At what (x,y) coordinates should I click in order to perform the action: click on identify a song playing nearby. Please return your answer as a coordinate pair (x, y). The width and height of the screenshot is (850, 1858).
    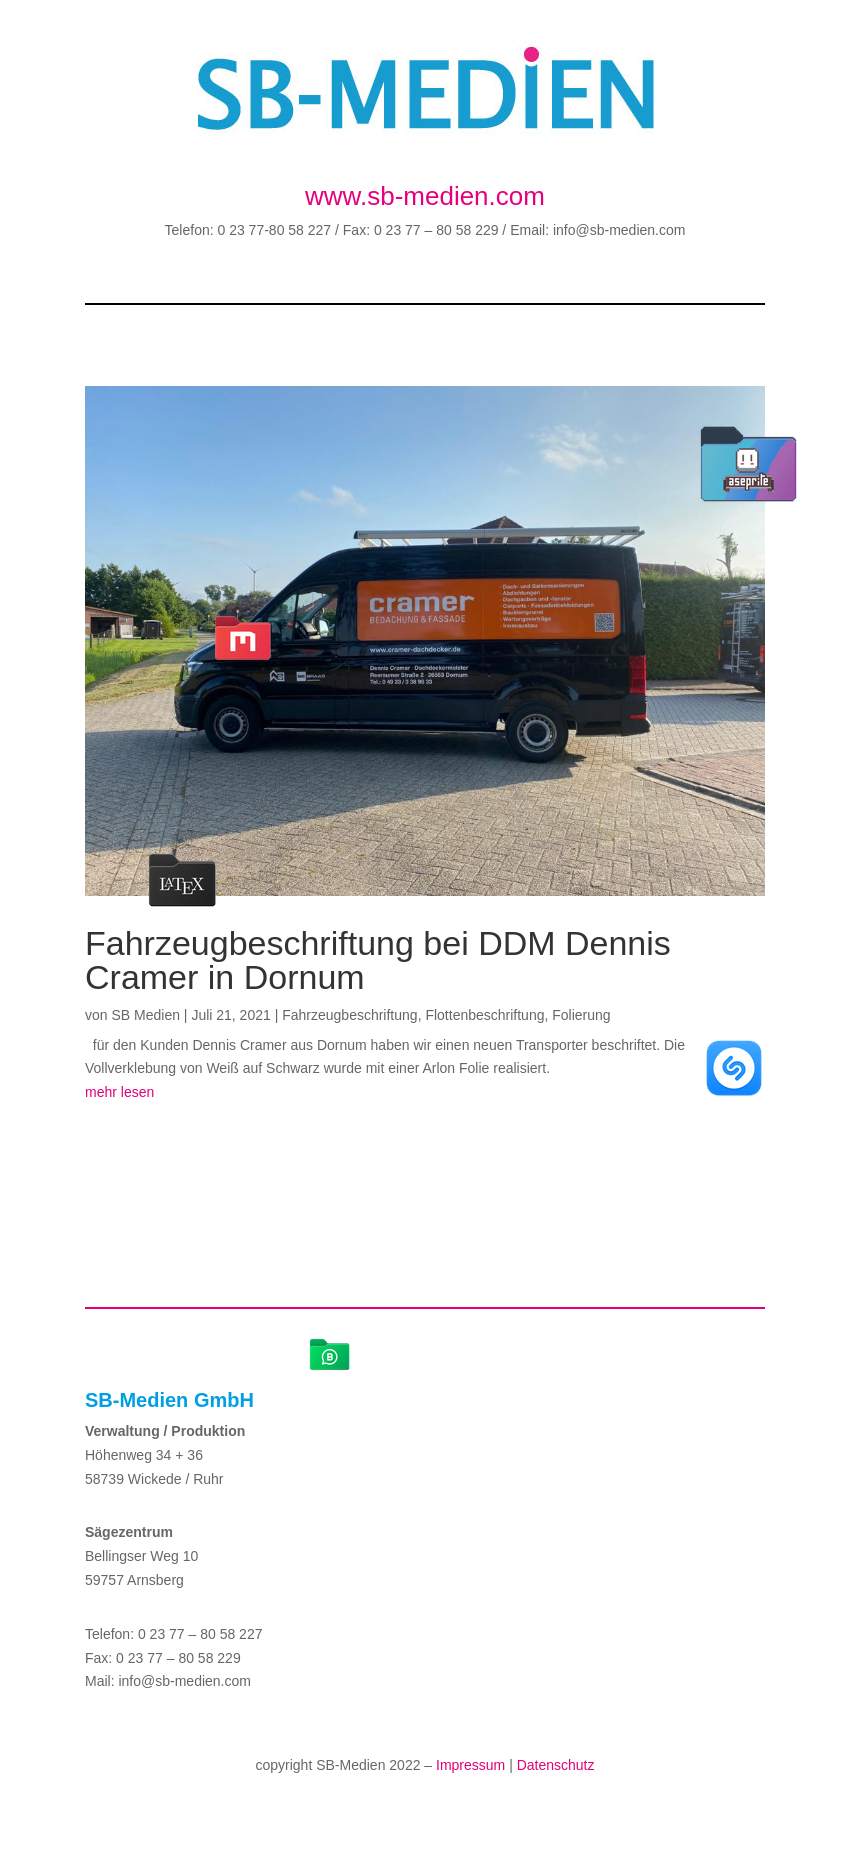
    Looking at the image, I should click on (734, 1068).